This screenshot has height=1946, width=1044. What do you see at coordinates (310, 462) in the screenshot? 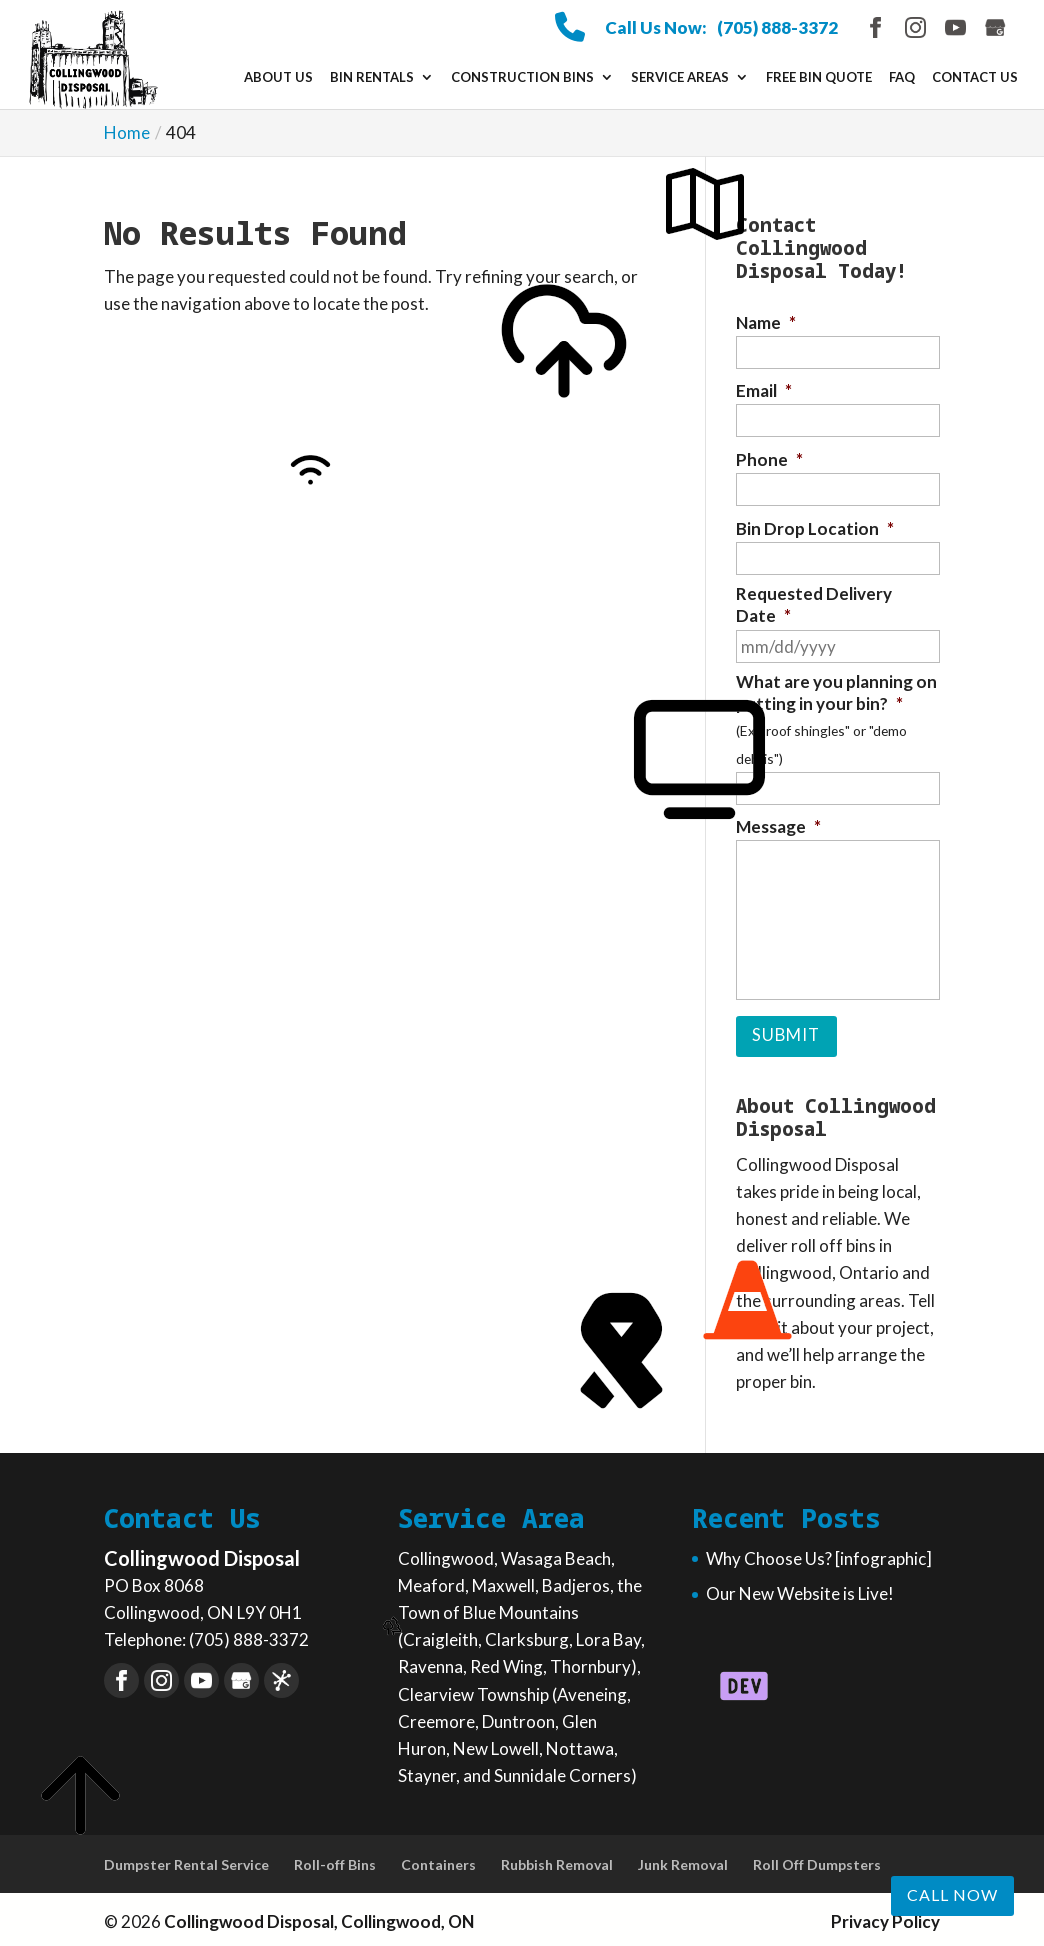
I see `indicates strong wifi signal strength` at bounding box center [310, 462].